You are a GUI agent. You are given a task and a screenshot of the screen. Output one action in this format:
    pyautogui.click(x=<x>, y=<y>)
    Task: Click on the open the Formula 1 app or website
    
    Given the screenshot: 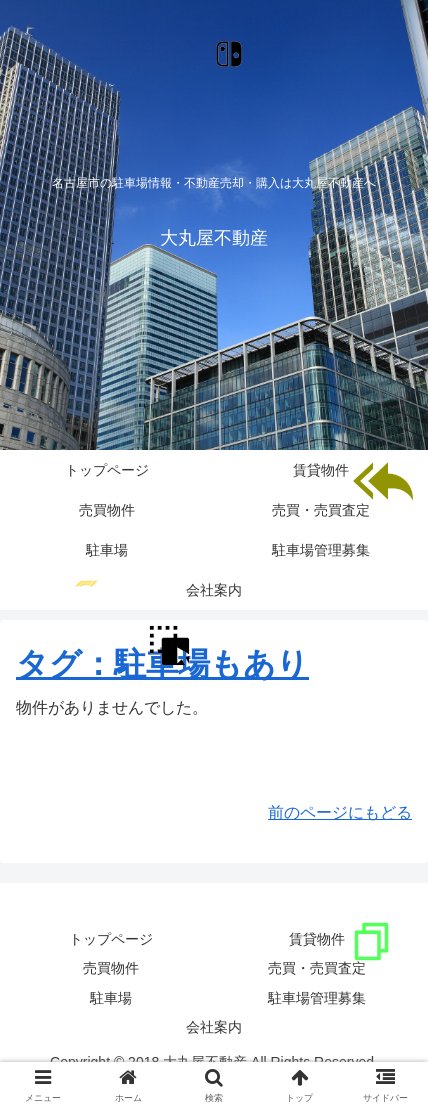 What is the action you would take?
    pyautogui.click(x=86, y=583)
    